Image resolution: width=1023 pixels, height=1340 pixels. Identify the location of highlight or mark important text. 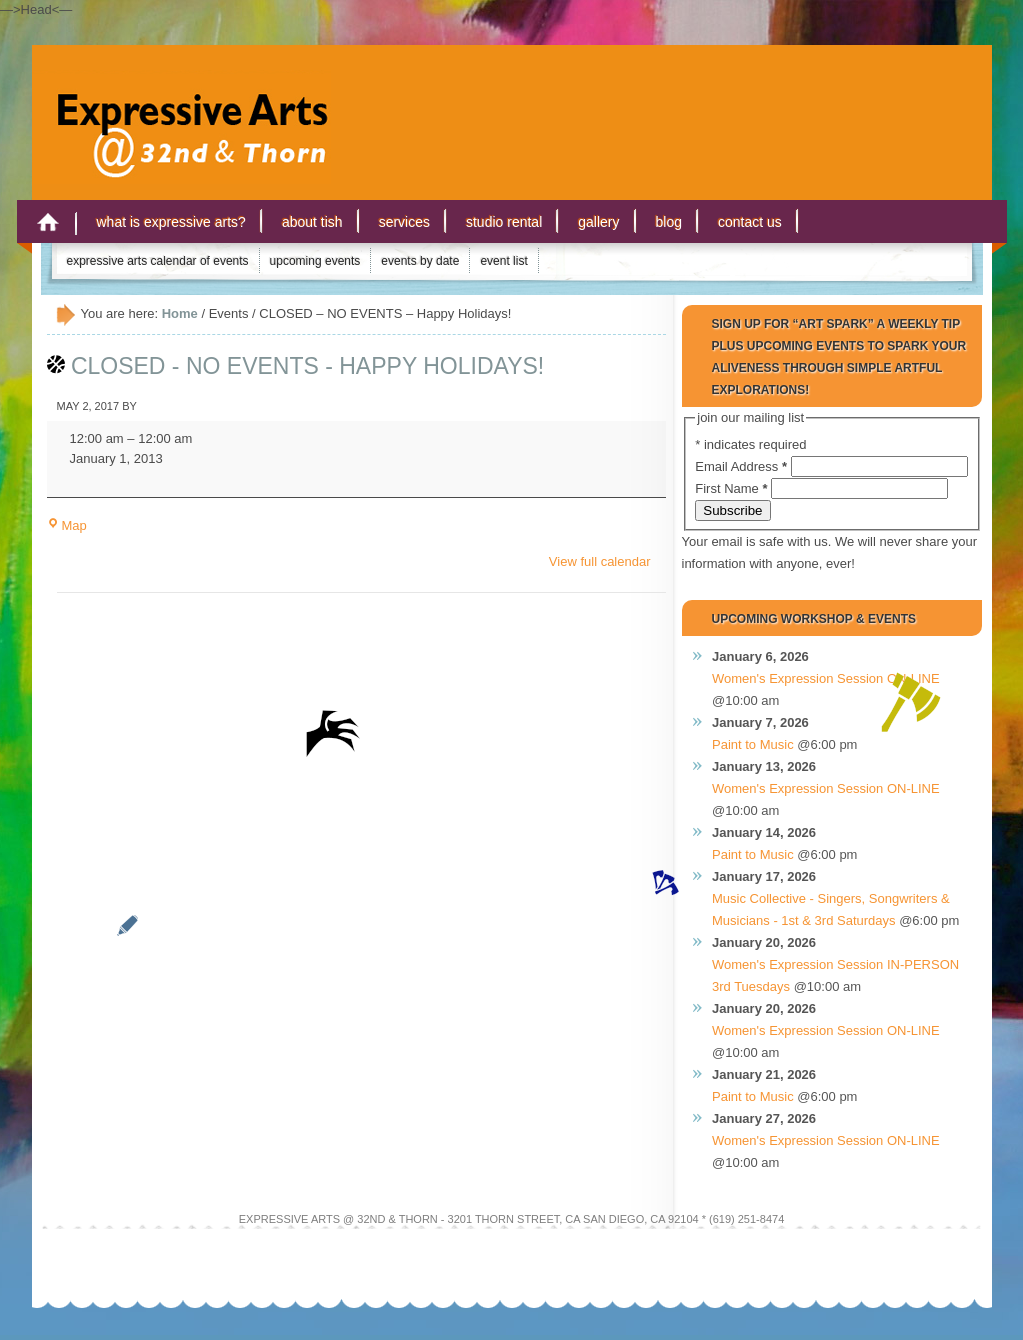
(127, 925).